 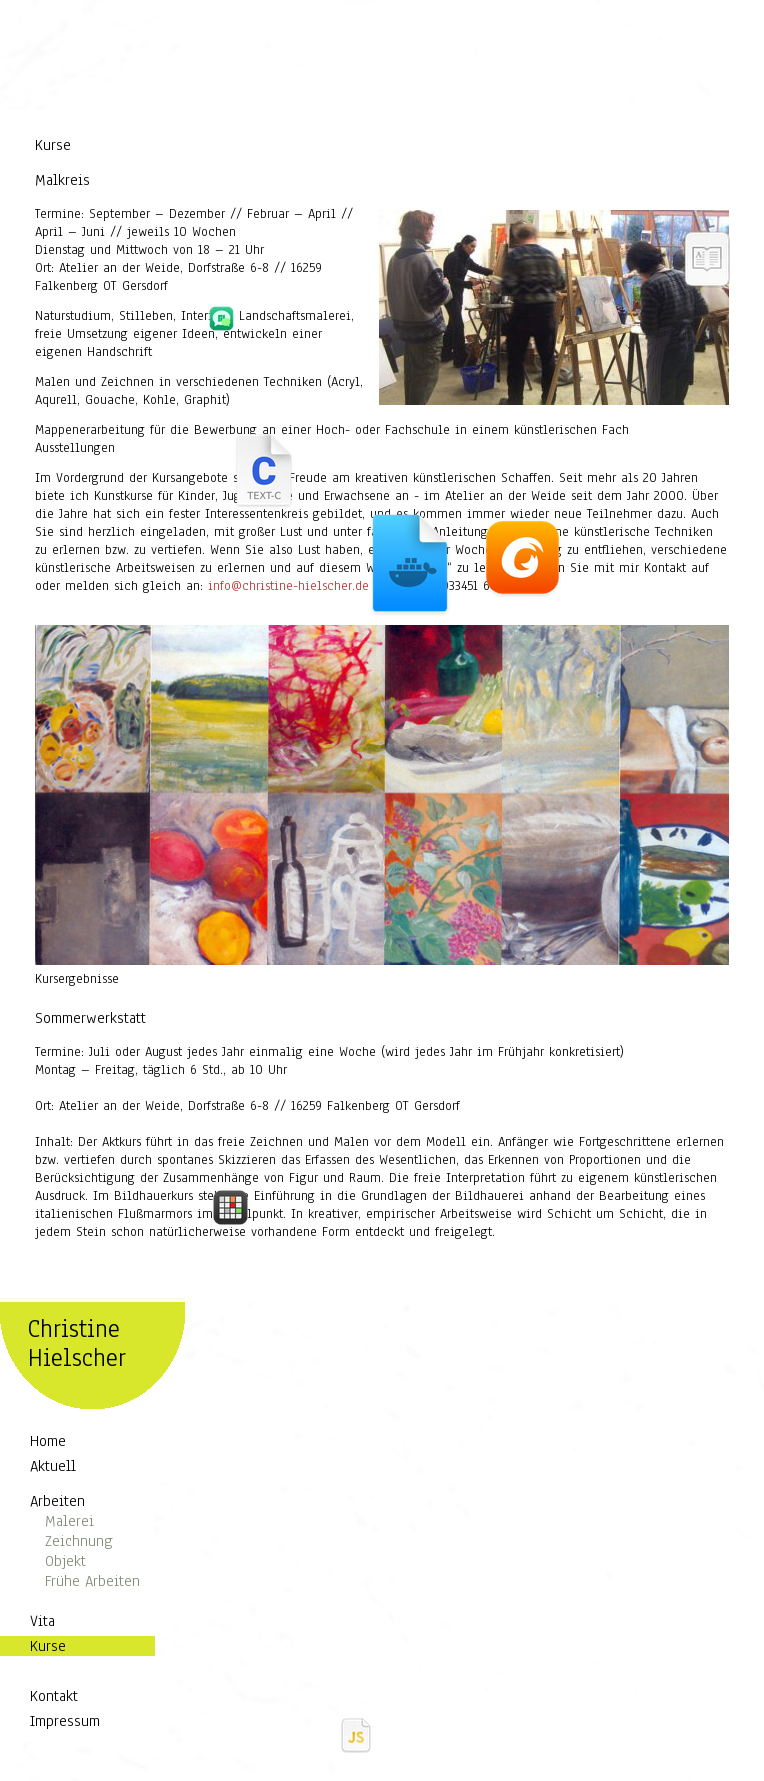 What do you see at coordinates (230, 1207) in the screenshot?
I see `open hitori puzzle game` at bounding box center [230, 1207].